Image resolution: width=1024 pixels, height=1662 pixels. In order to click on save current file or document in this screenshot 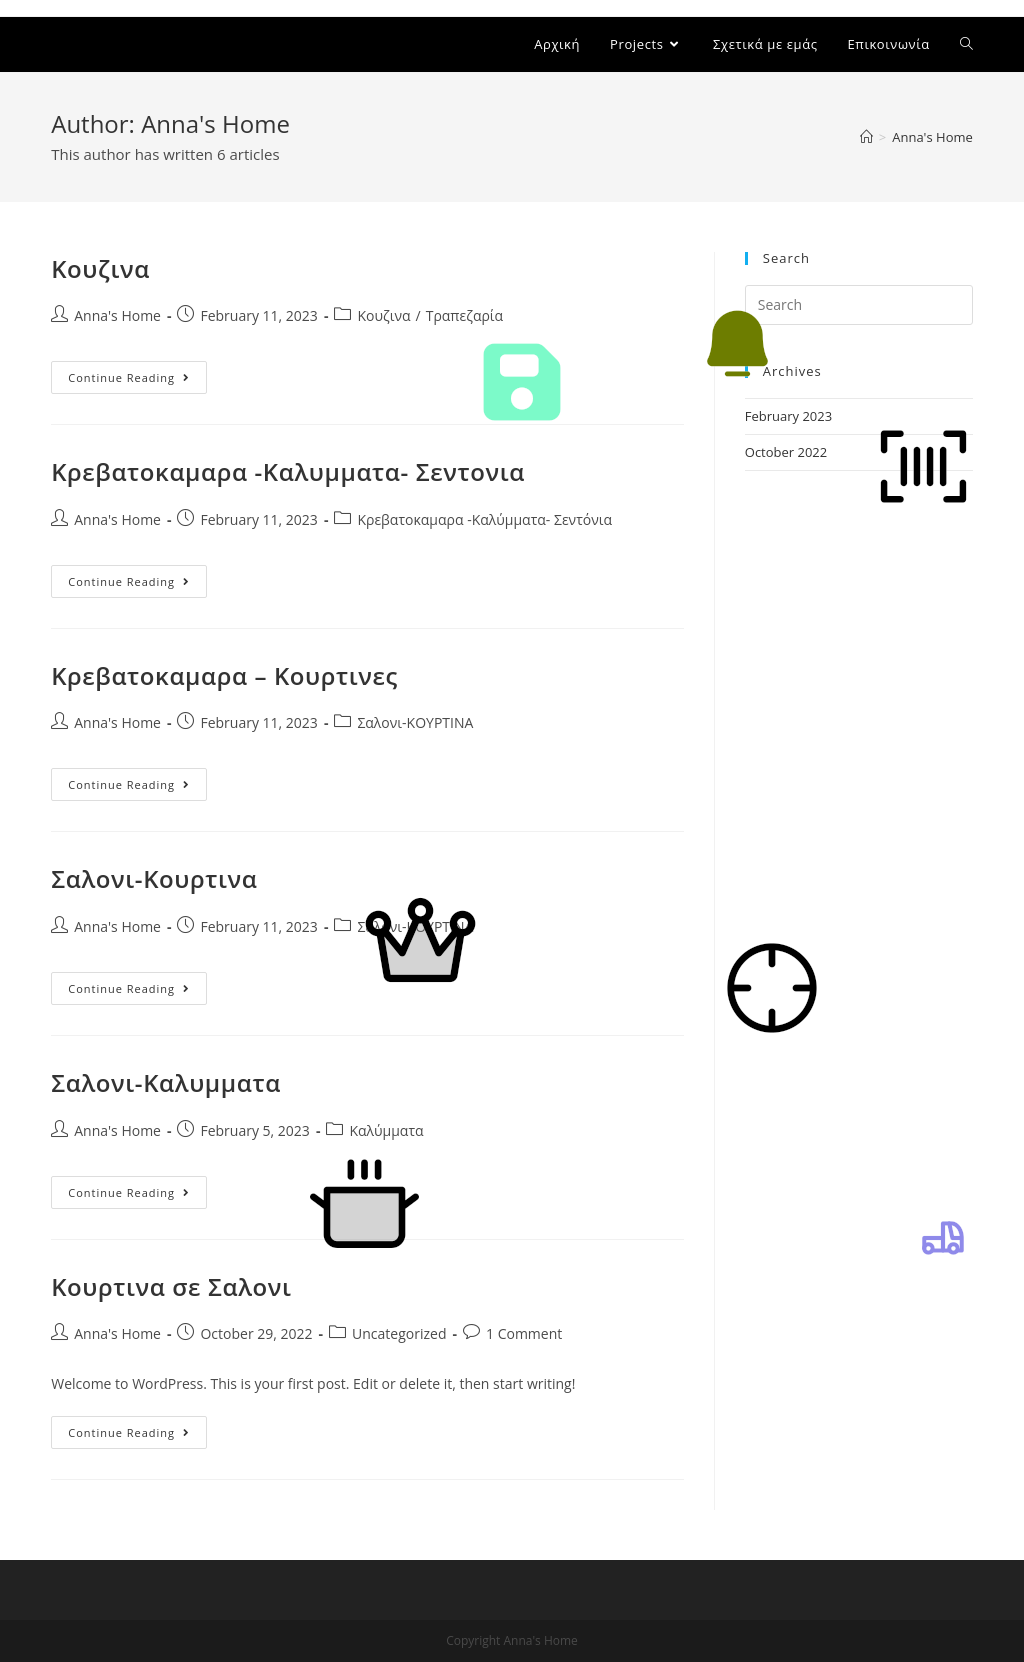, I will do `click(522, 382)`.